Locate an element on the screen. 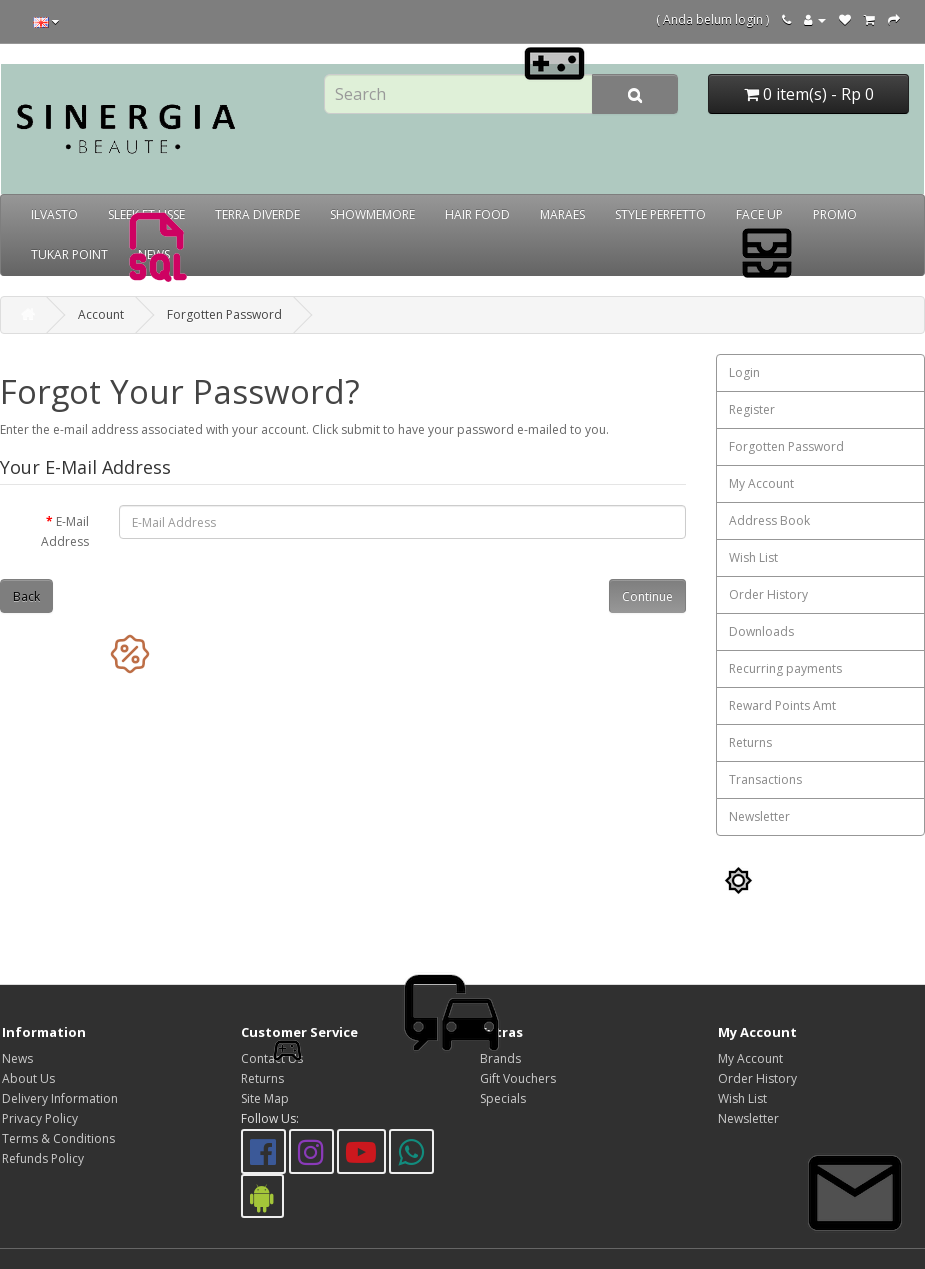 Image resolution: width=925 pixels, height=1269 pixels. indicates a SQL database file is located at coordinates (156, 246).